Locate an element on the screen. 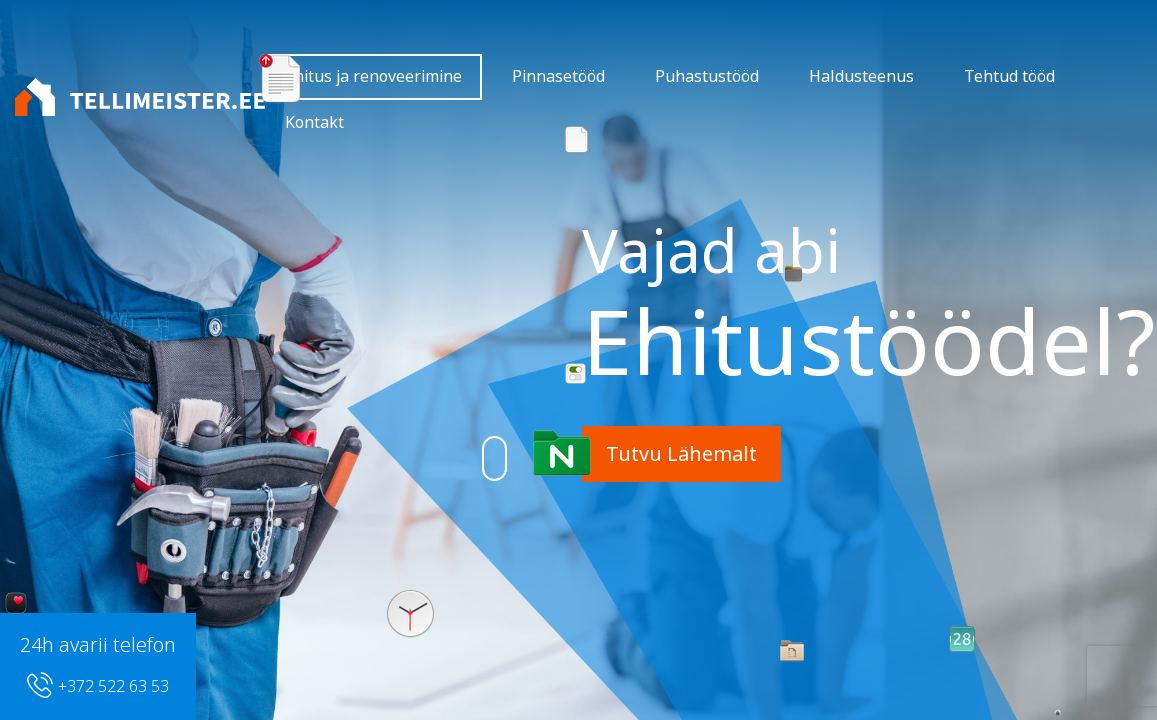  open system settings or preferences is located at coordinates (575, 373).